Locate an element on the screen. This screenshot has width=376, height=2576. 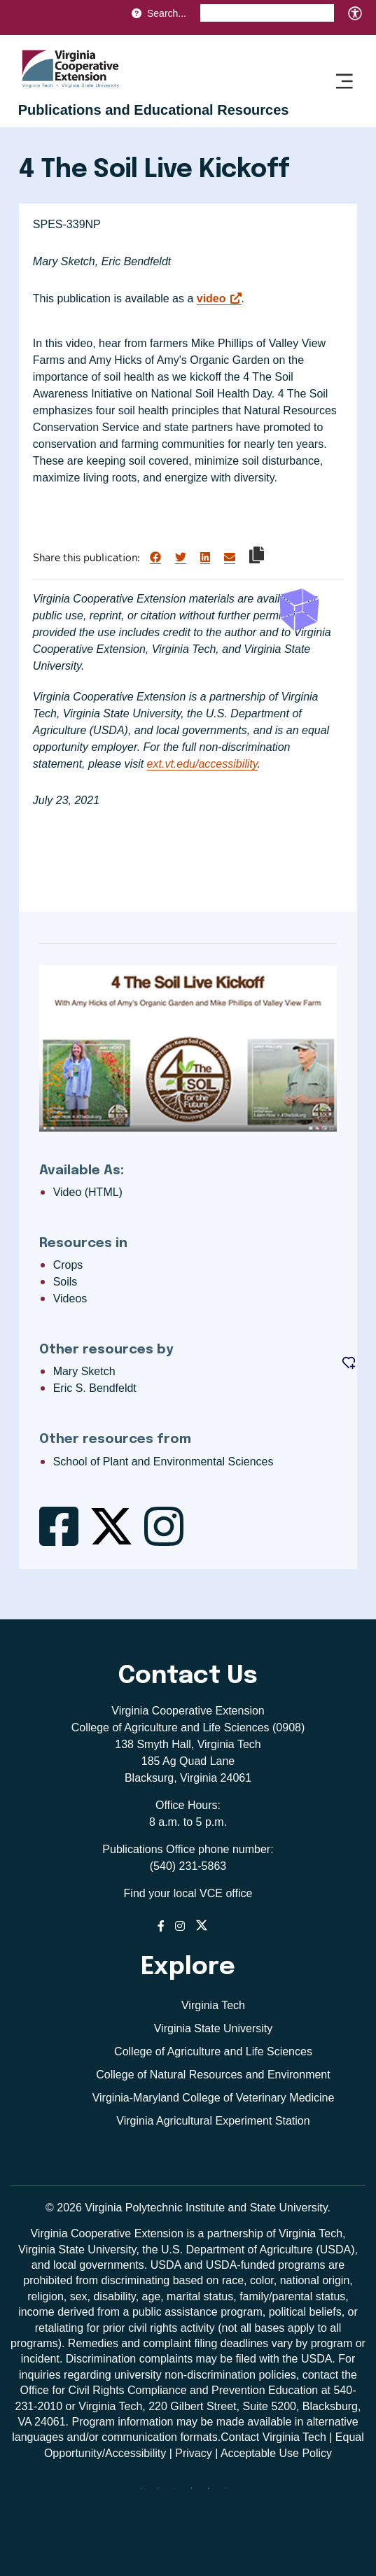
gtk toolkit logo is located at coordinates (299, 610).